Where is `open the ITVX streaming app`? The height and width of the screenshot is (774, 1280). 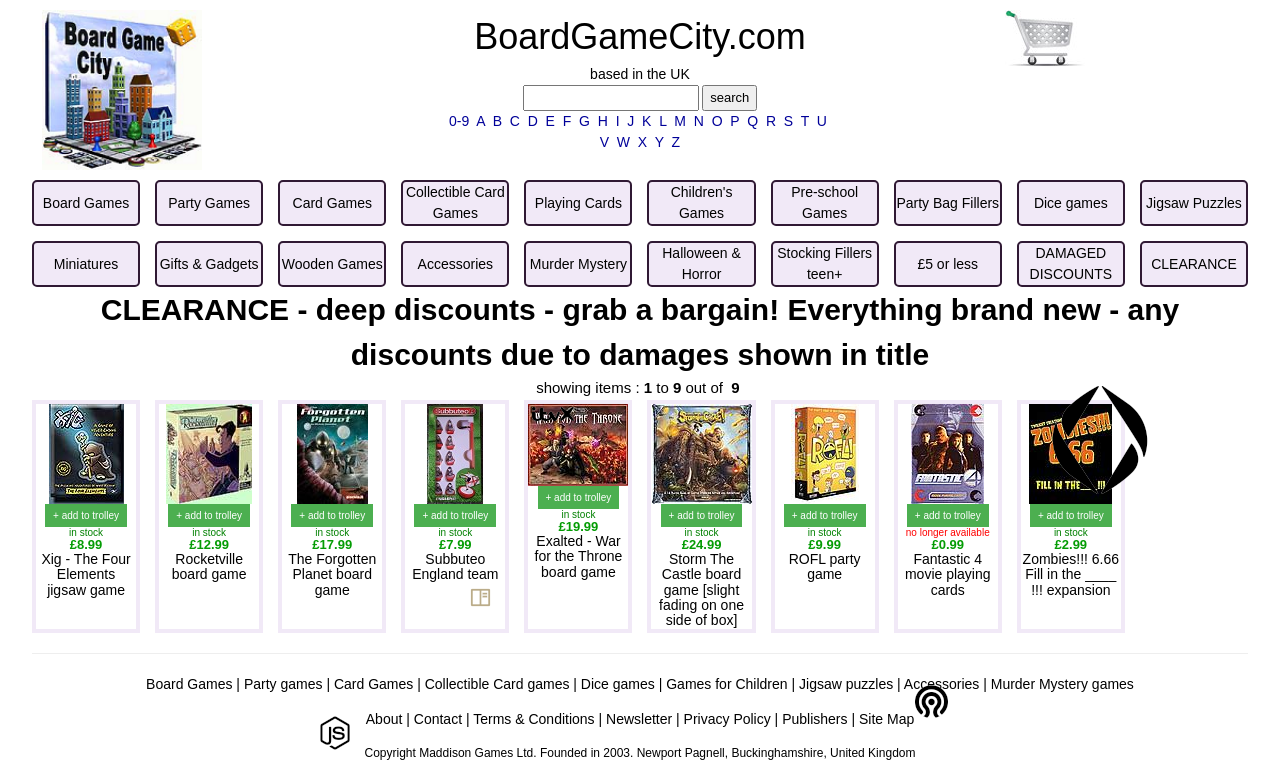
open the ITVX streaming app is located at coordinates (553, 414).